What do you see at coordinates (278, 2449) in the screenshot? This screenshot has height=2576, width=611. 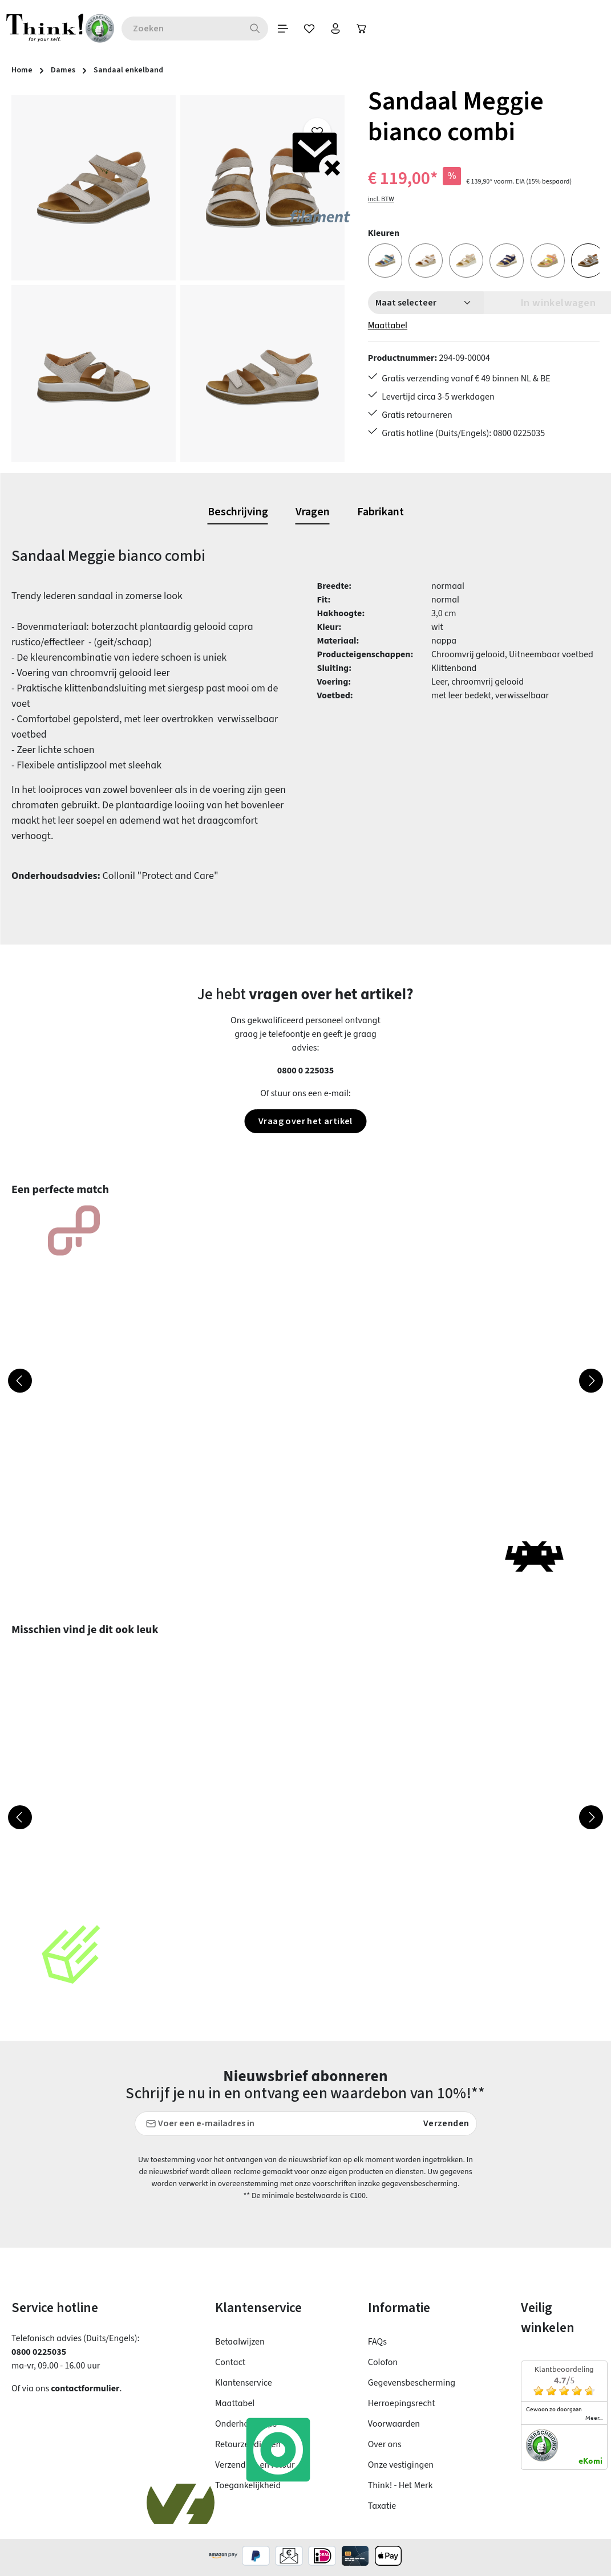 I see `adjust speaker or audio output settings` at bounding box center [278, 2449].